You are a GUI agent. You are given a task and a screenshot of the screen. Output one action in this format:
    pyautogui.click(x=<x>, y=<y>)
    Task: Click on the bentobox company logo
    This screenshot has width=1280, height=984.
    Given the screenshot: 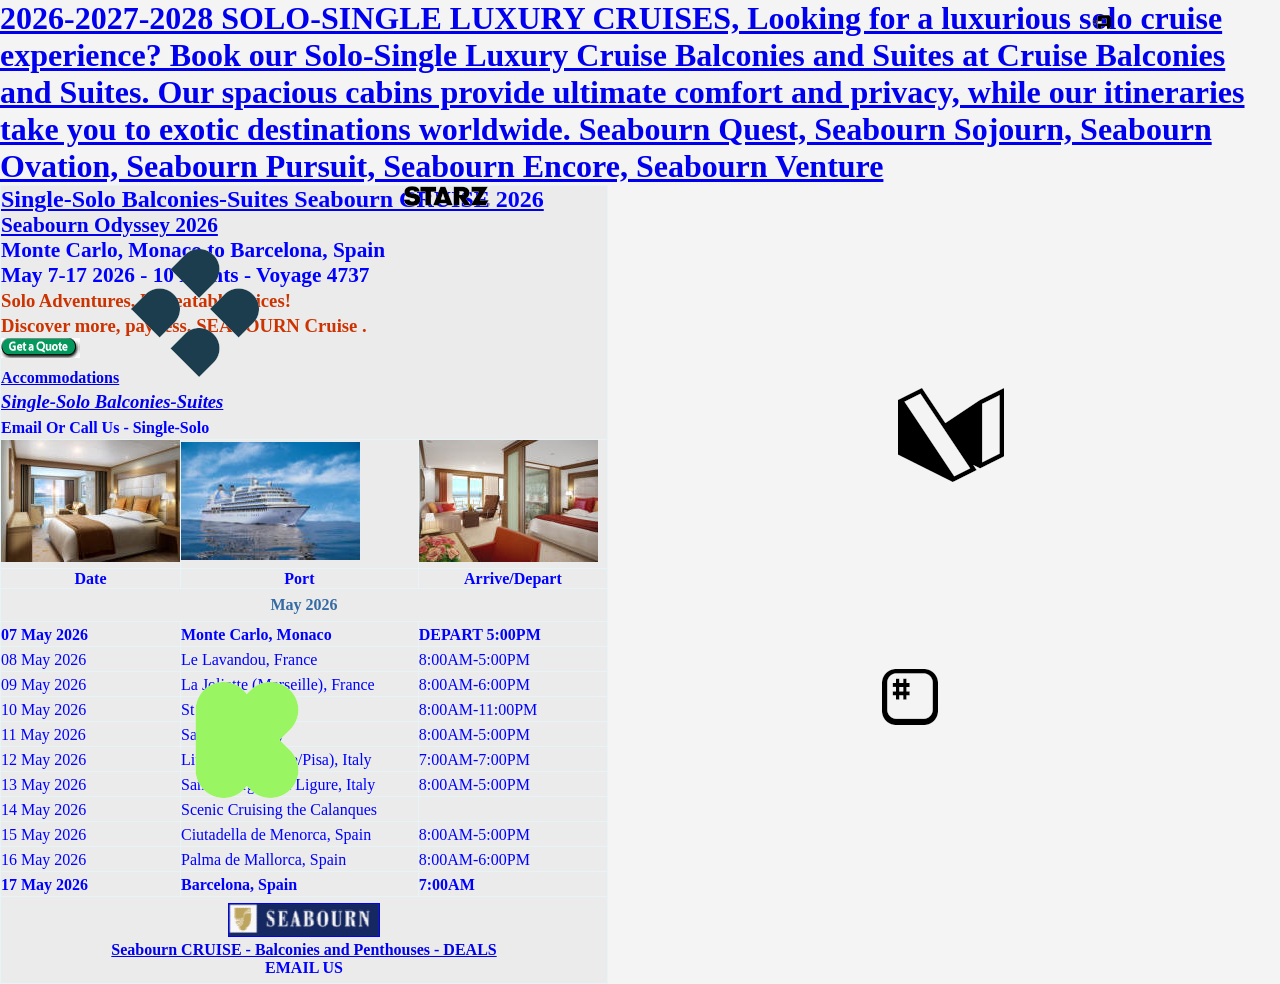 What is the action you would take?
    pyautogui.click(x=195, y=313)
    